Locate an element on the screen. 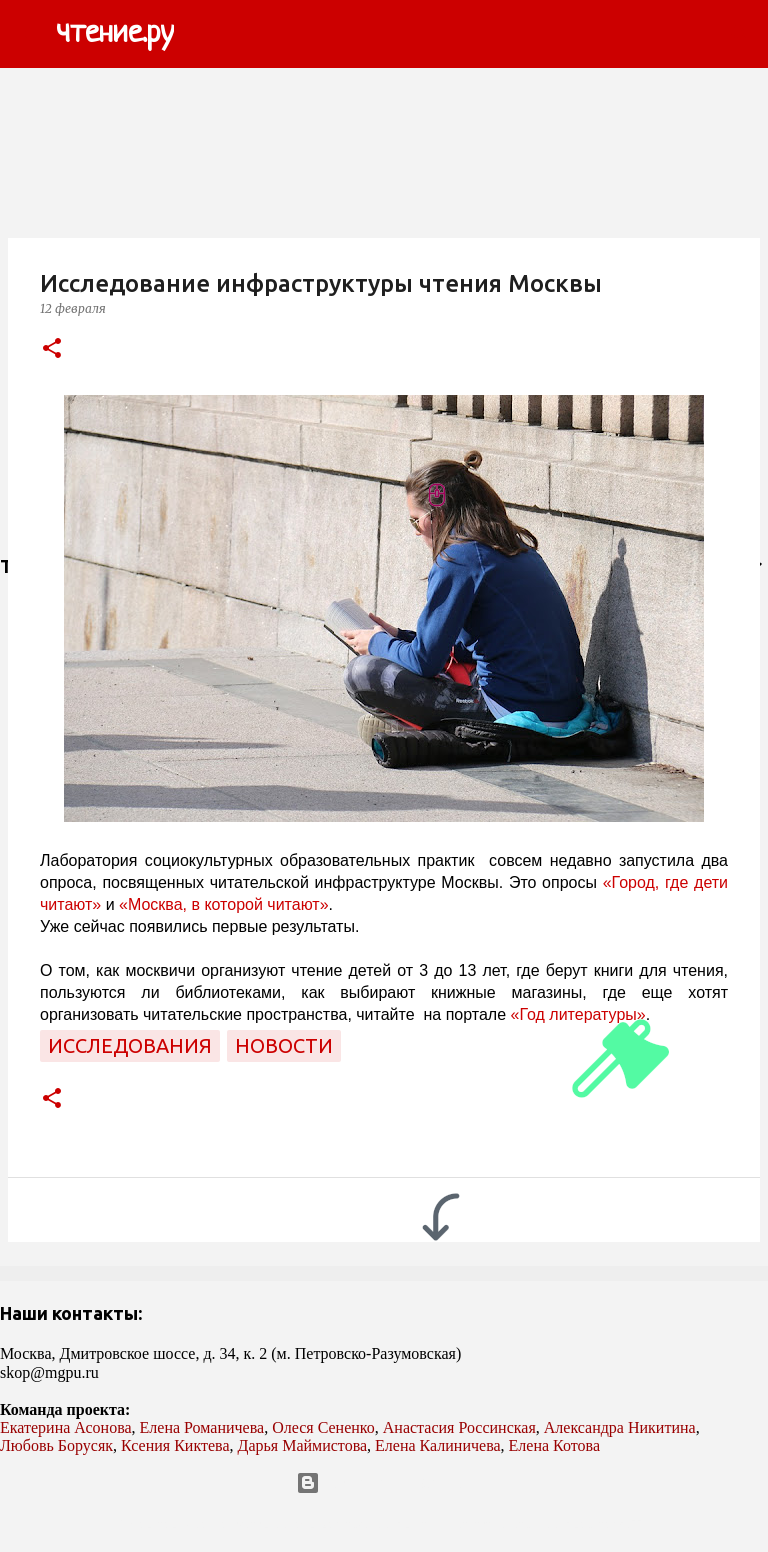 This screenshot has height=1552, width=768. go back and down in navigation is located at coordinates (441, 1217).